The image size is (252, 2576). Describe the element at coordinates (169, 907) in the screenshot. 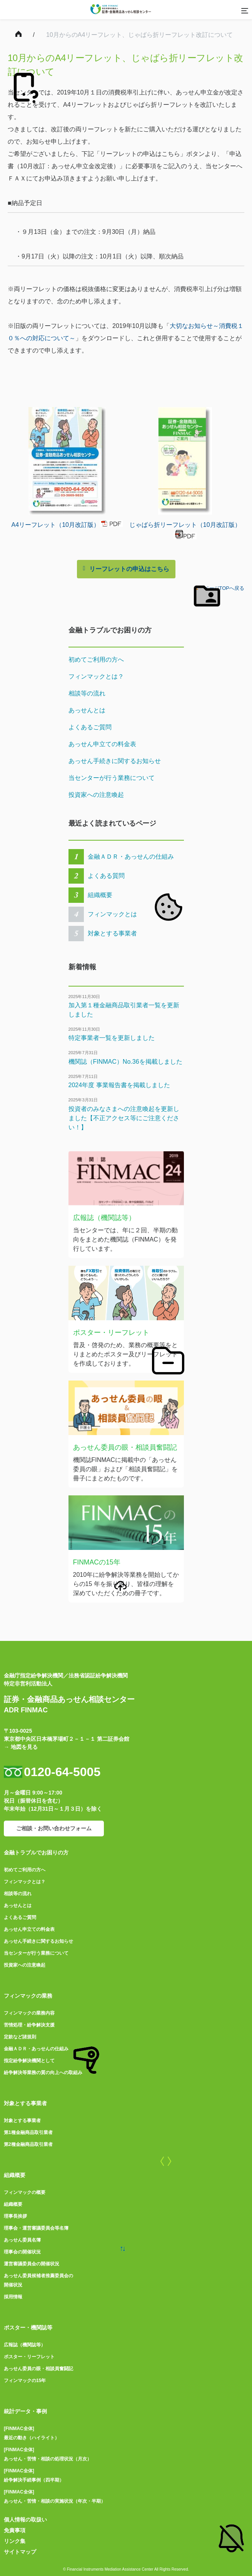

I see `manage cookie preferences and privacy settings` at that location.